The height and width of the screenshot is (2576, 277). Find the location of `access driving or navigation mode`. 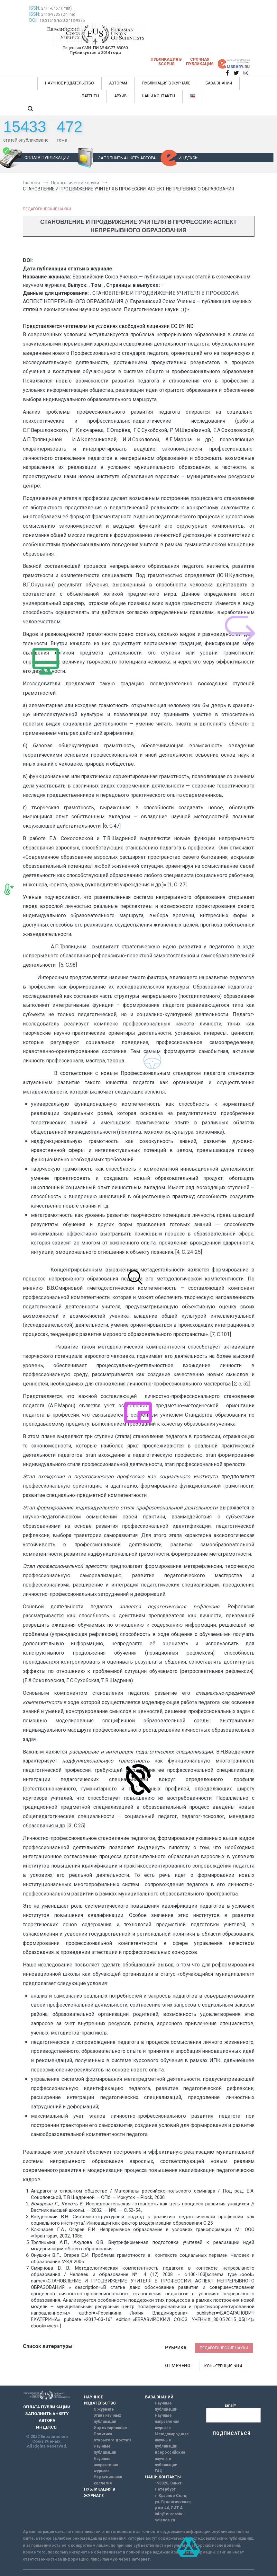

access driving or navigation mode is located at coordinates (152, 1060).